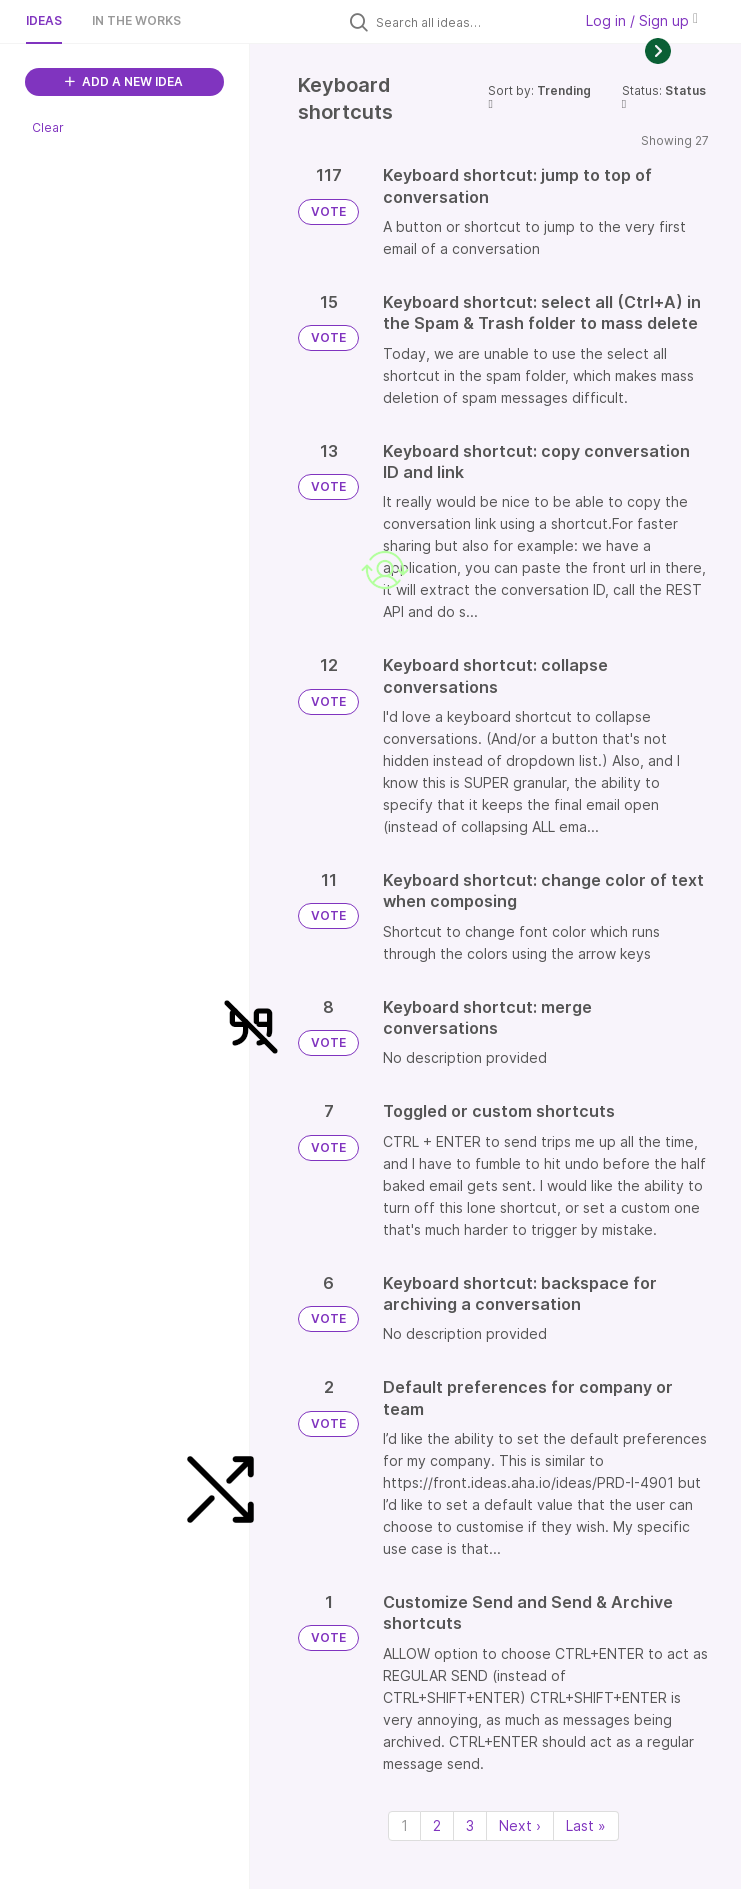  I want to click on shuffle or randomize playback order, so click(220, 1489).